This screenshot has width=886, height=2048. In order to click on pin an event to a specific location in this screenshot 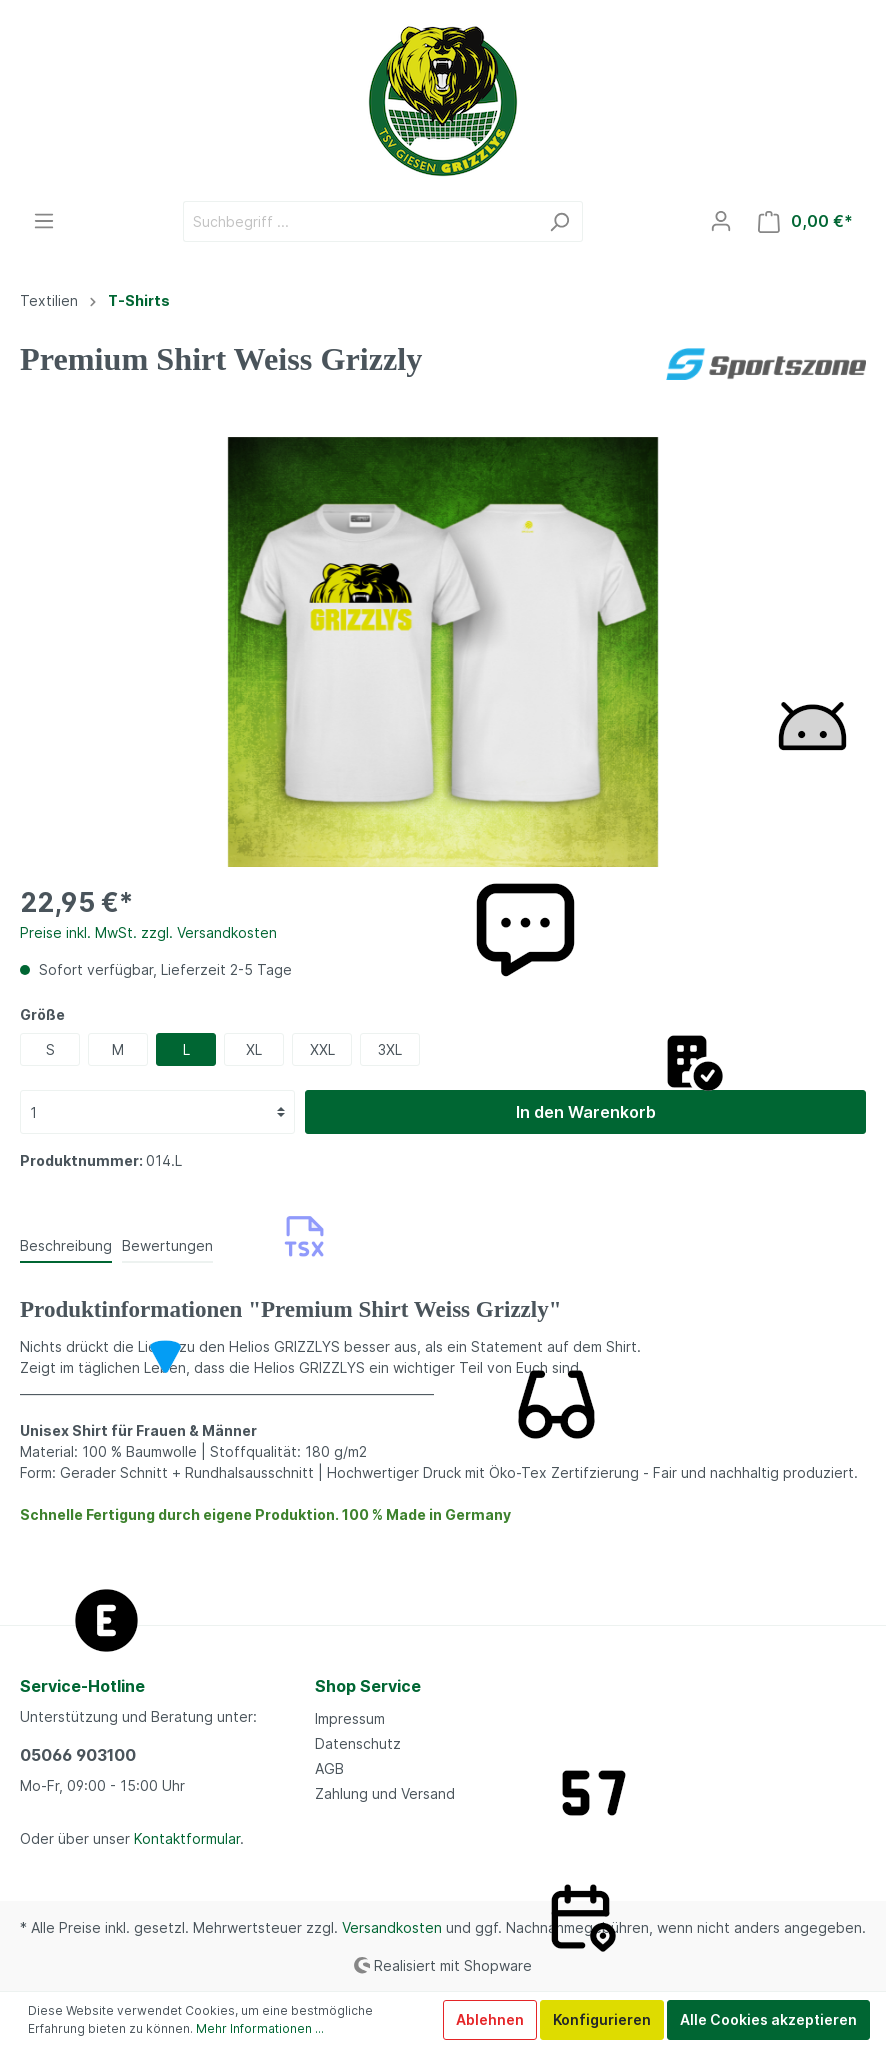, I will do `click(580, 1916)`.